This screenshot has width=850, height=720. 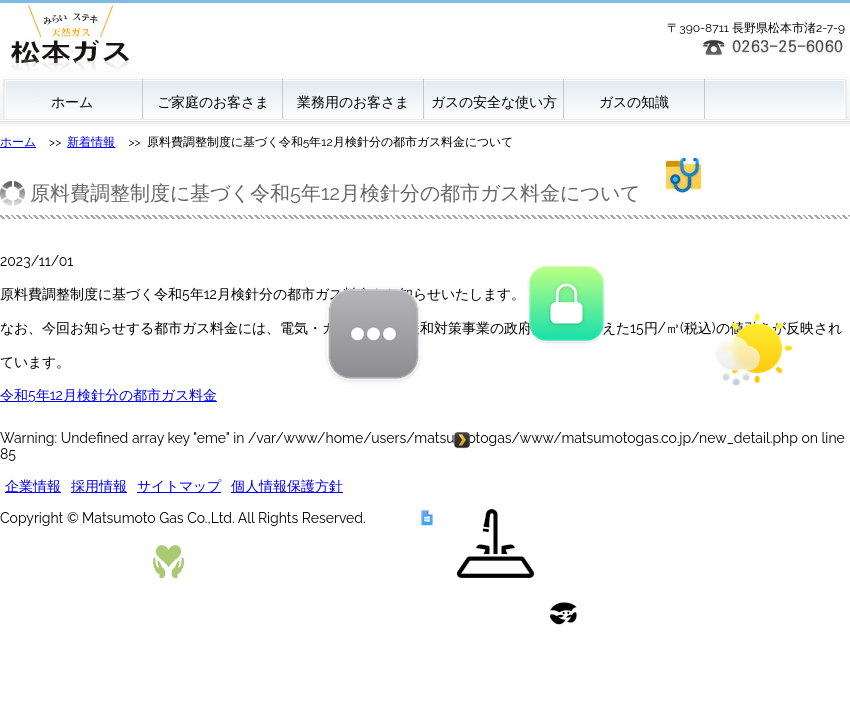 I want to click on add to favorites or wishlist, so click(x=168, y=561).